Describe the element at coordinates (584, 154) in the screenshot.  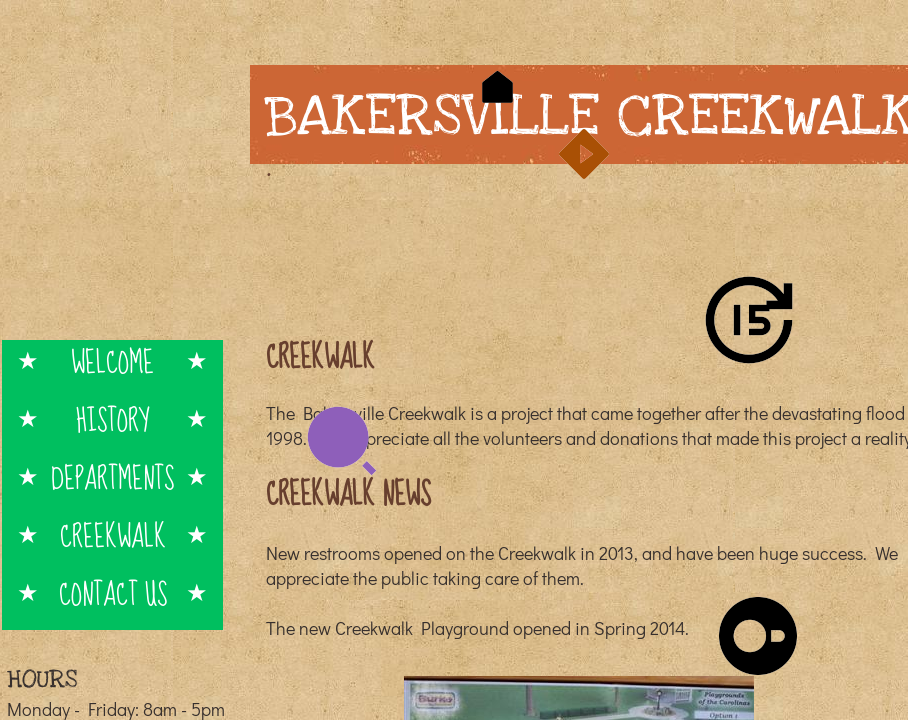
I see `open Stremio media streaming app` at that location.